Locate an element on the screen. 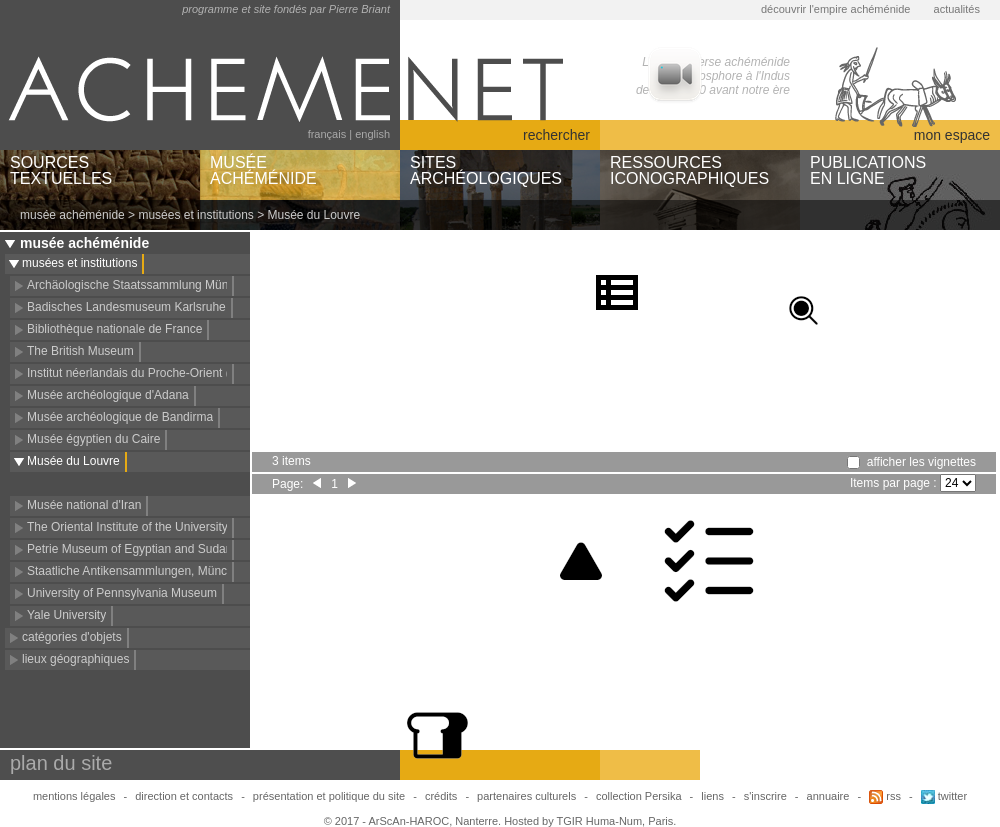  browse bakery or bread products is located at coordinates (438, 735).